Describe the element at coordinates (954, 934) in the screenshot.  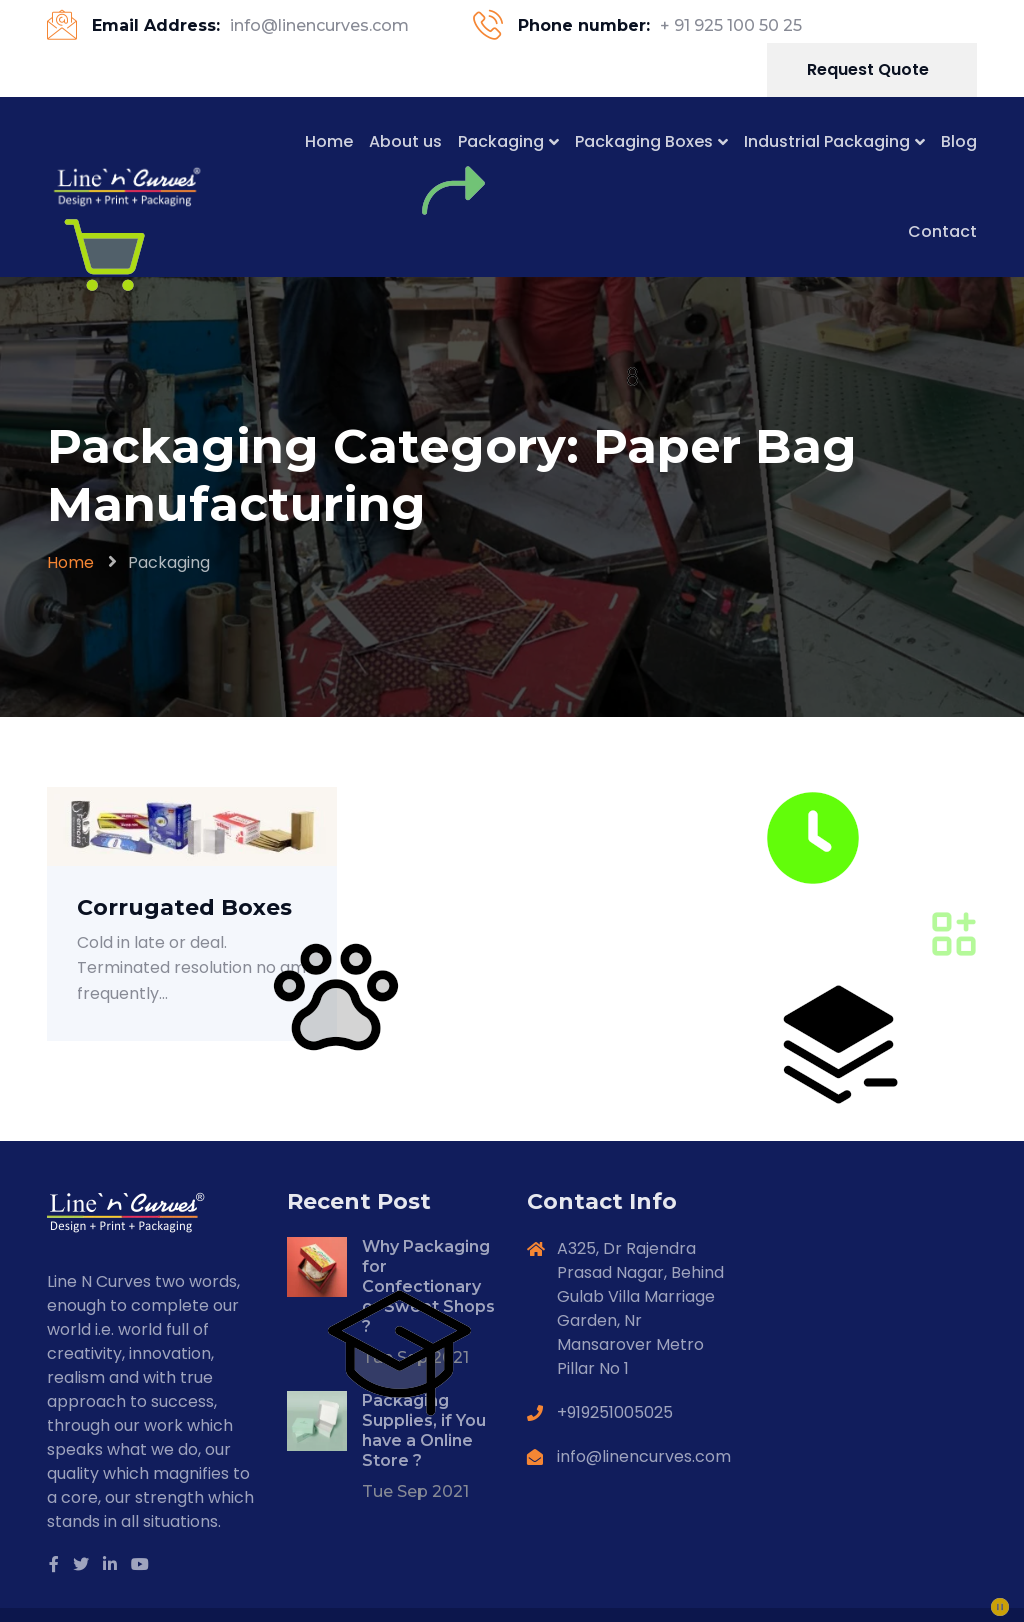
I see `open app drawer or menu` at that location.